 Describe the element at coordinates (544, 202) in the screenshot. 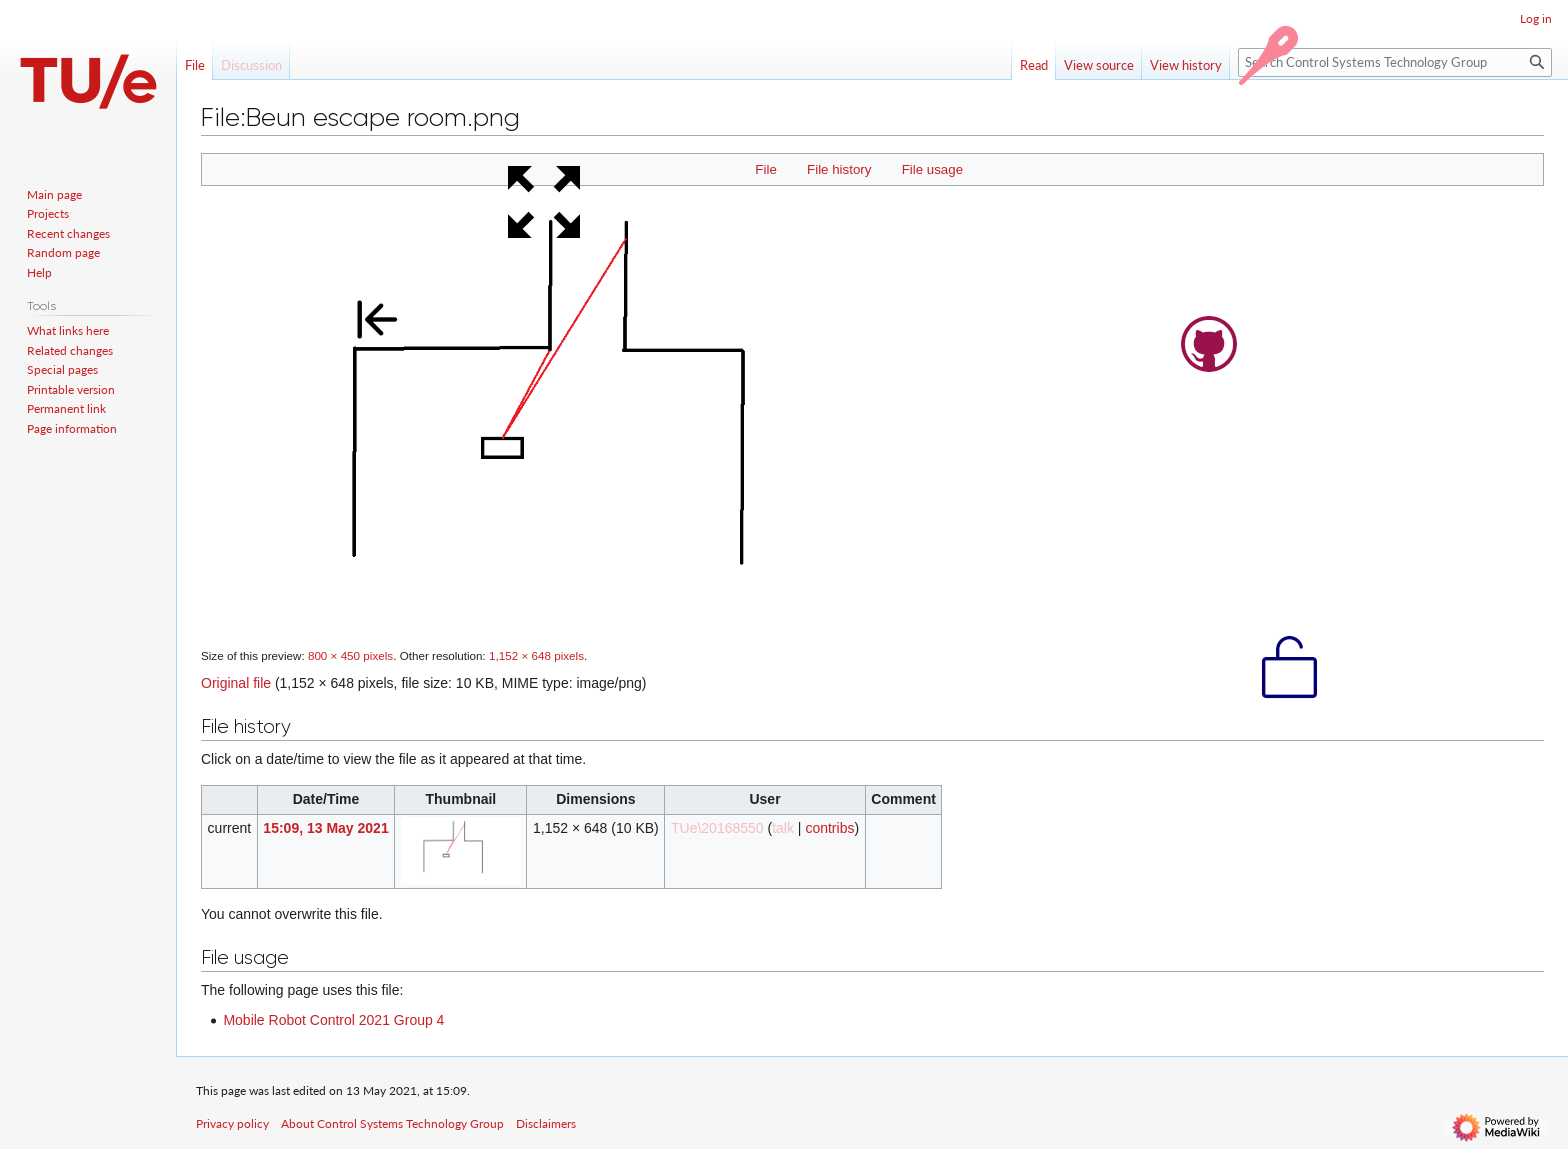

I see `expand to fullscreen view` at that location.